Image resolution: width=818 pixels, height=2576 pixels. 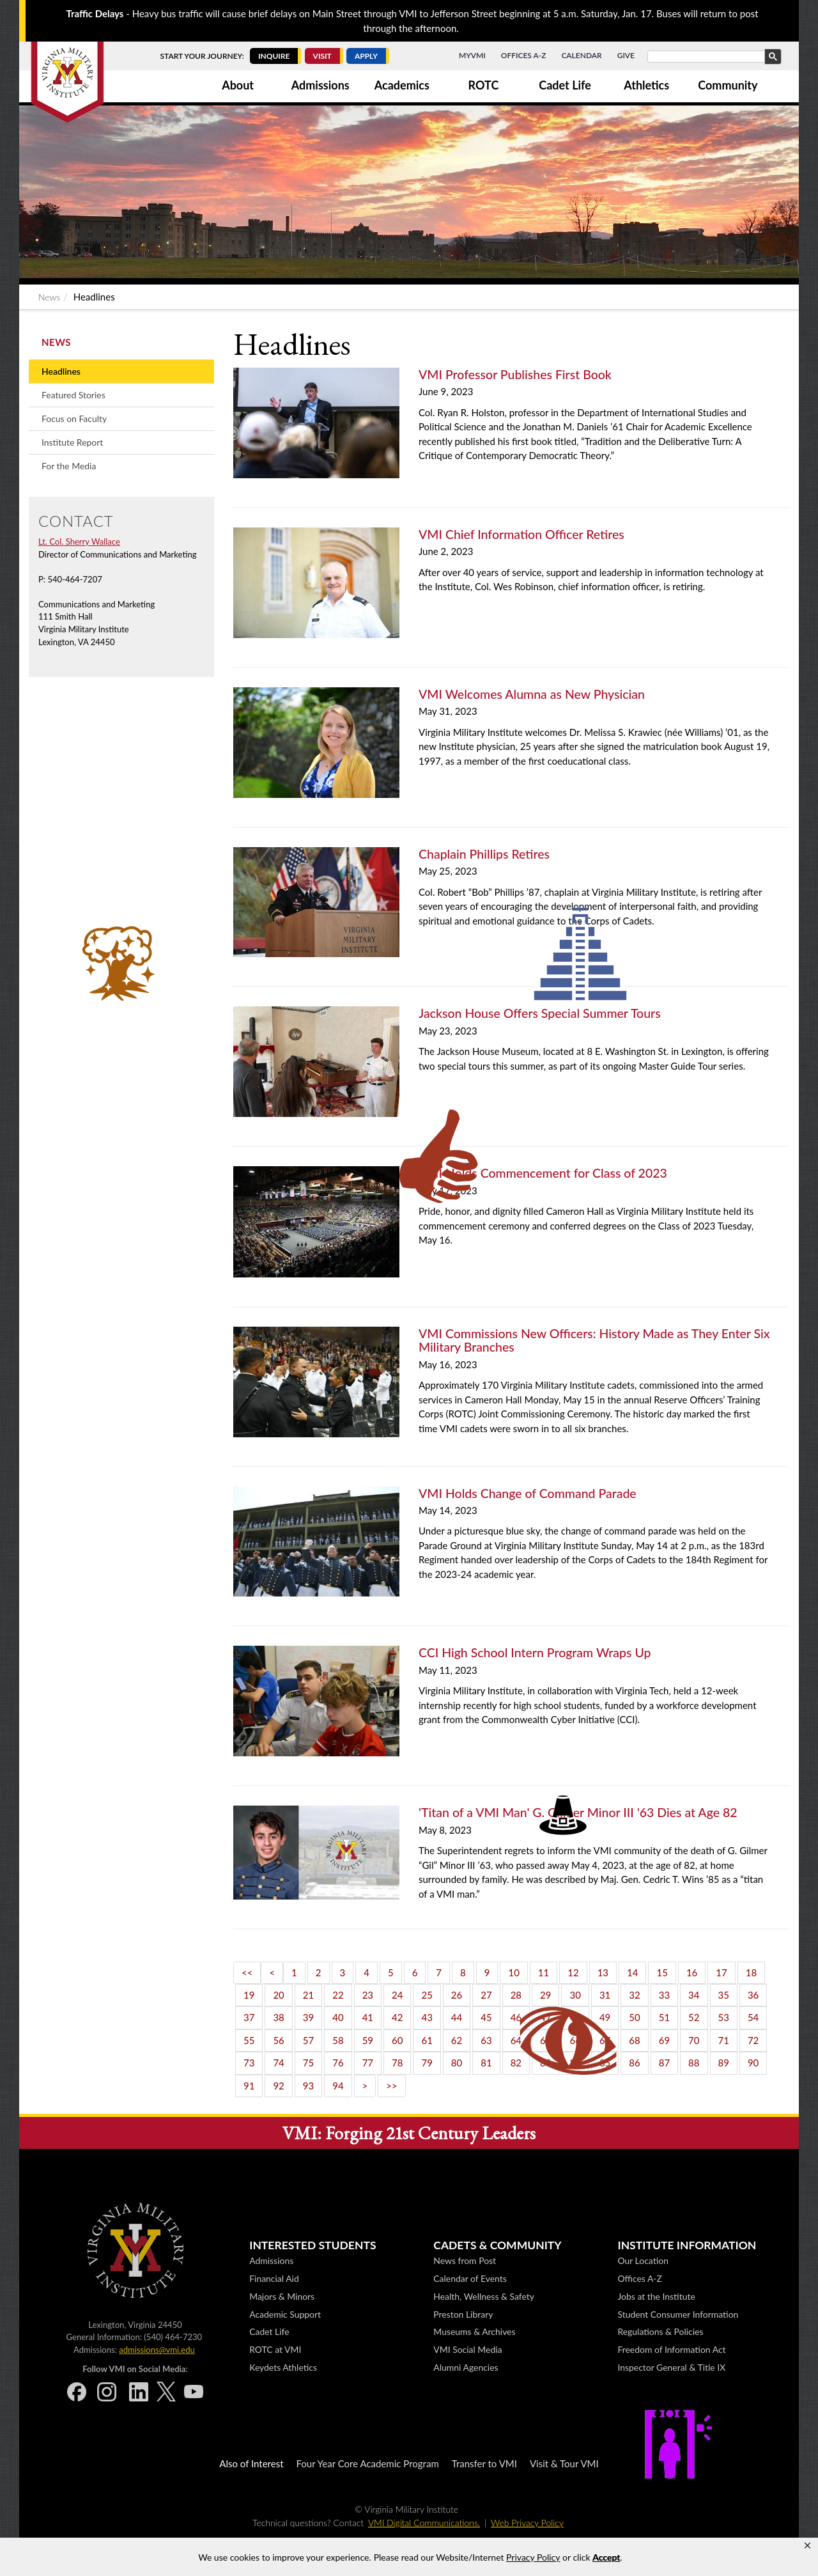 What do you see at coordinates (677, 2444) in the screenshot?
I see `security checkpoint or metal detector gate` at bounding box center [677, 2444].